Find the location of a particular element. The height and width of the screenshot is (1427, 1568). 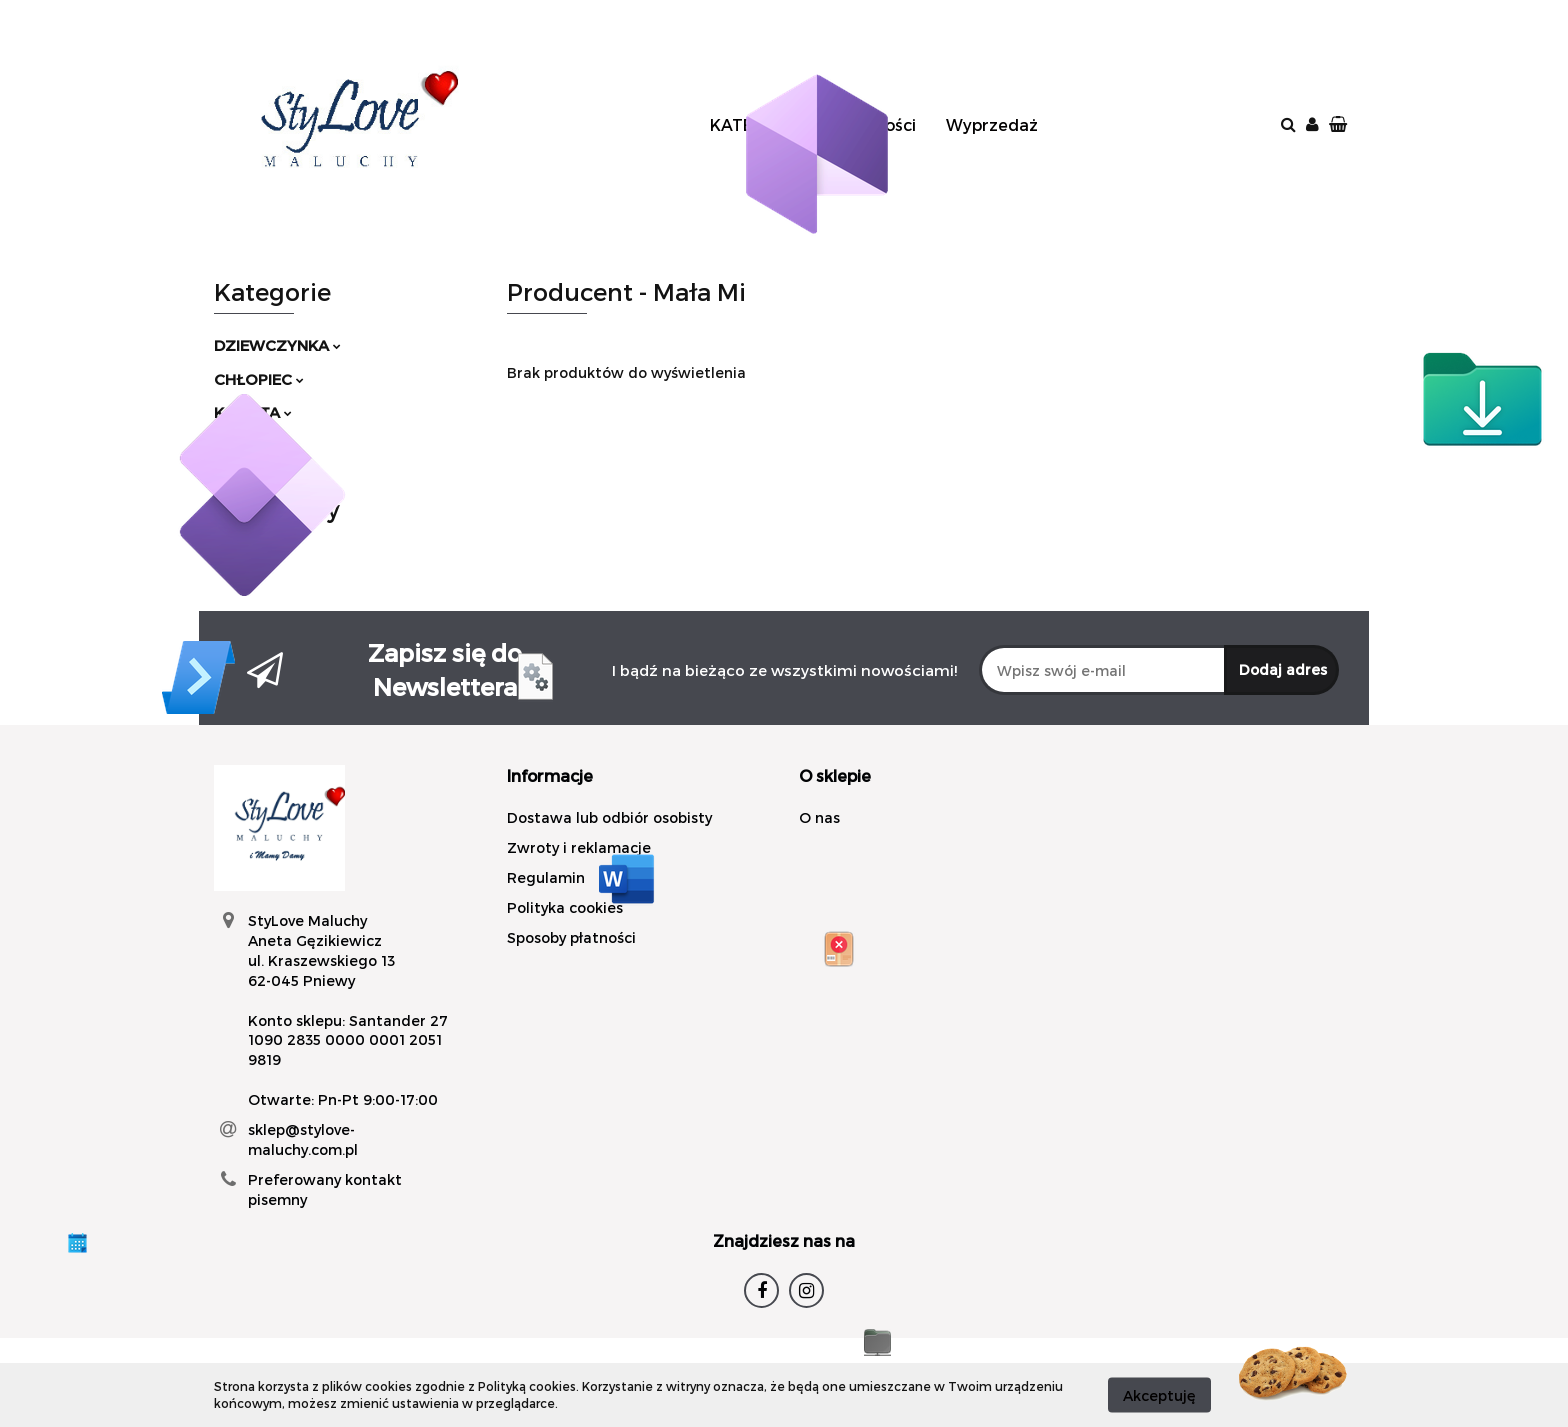

open microsoft power apps operations is located at coordinates (258, 495).